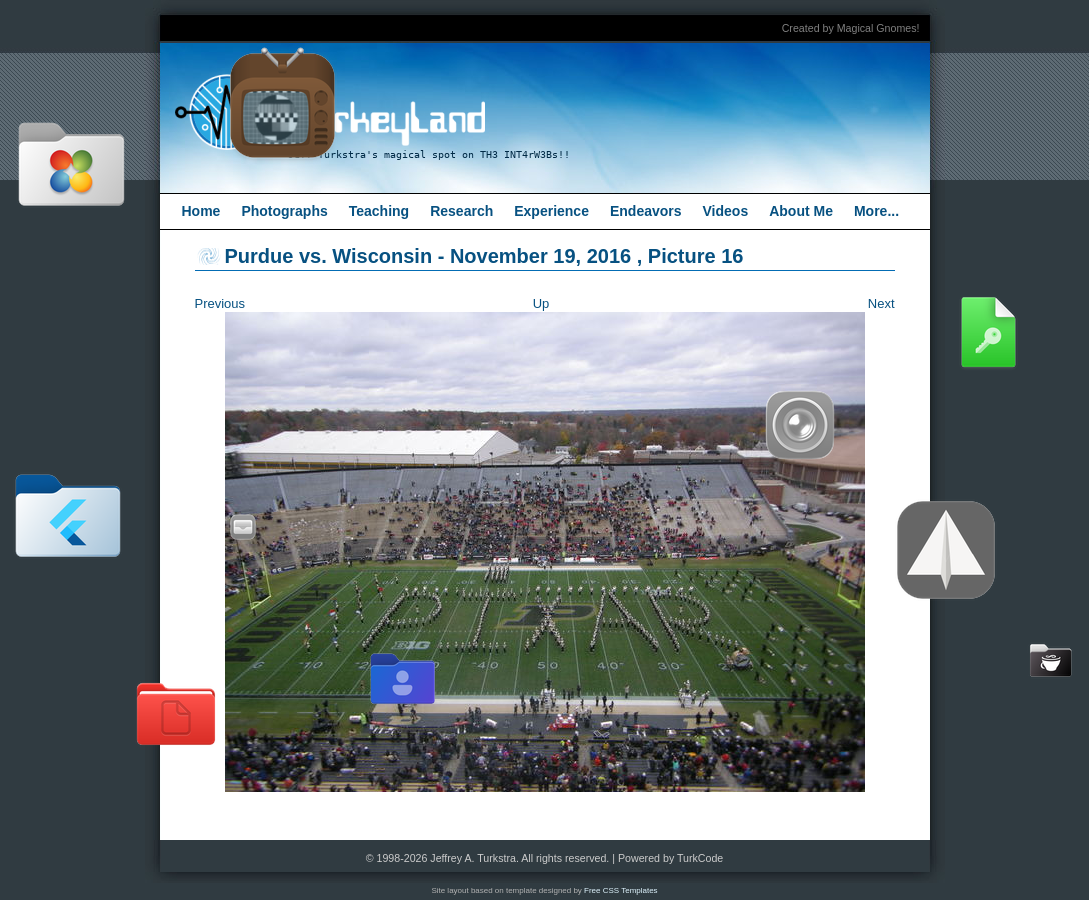 Image resolution: width=1089 pixels, height=900 pixels. What do you see at coordinates (402, 680) in the screenshot?
I see `open user profile folder` at bounding box center [402, 680].